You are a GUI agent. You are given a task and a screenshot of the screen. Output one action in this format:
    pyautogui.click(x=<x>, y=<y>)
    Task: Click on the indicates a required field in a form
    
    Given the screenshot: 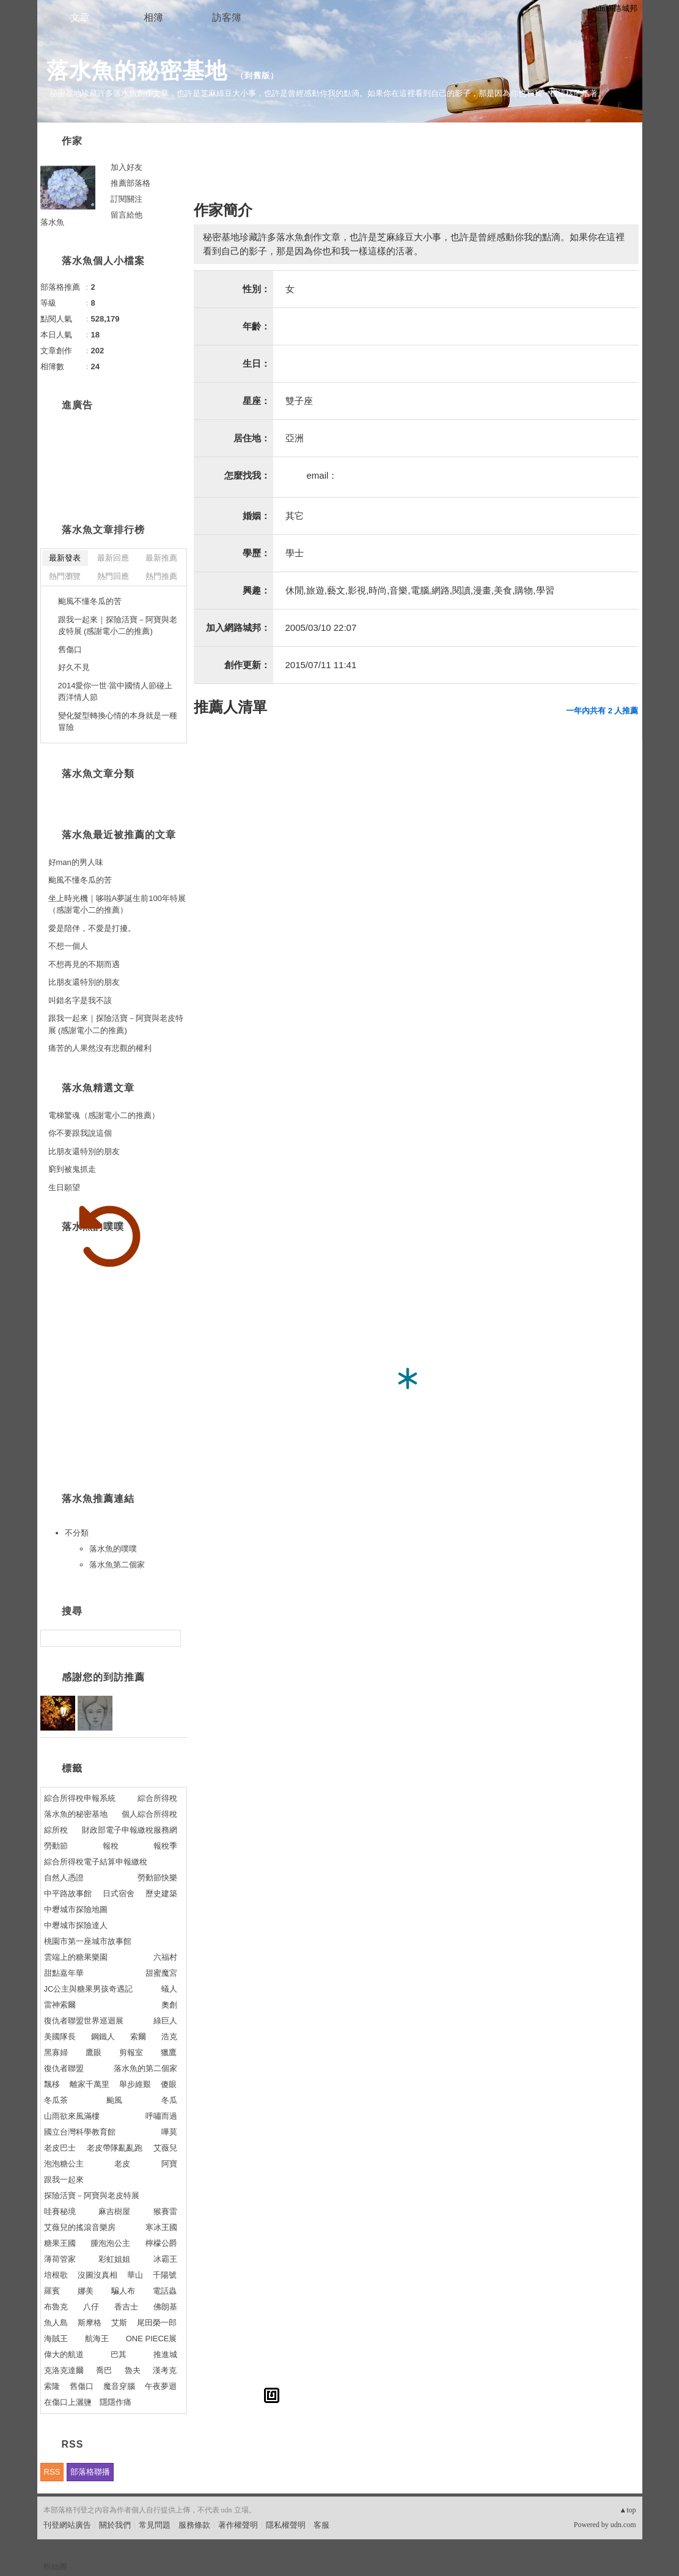 What is the action you would take?
    pyautogui.click(x=408, y=1378)
    